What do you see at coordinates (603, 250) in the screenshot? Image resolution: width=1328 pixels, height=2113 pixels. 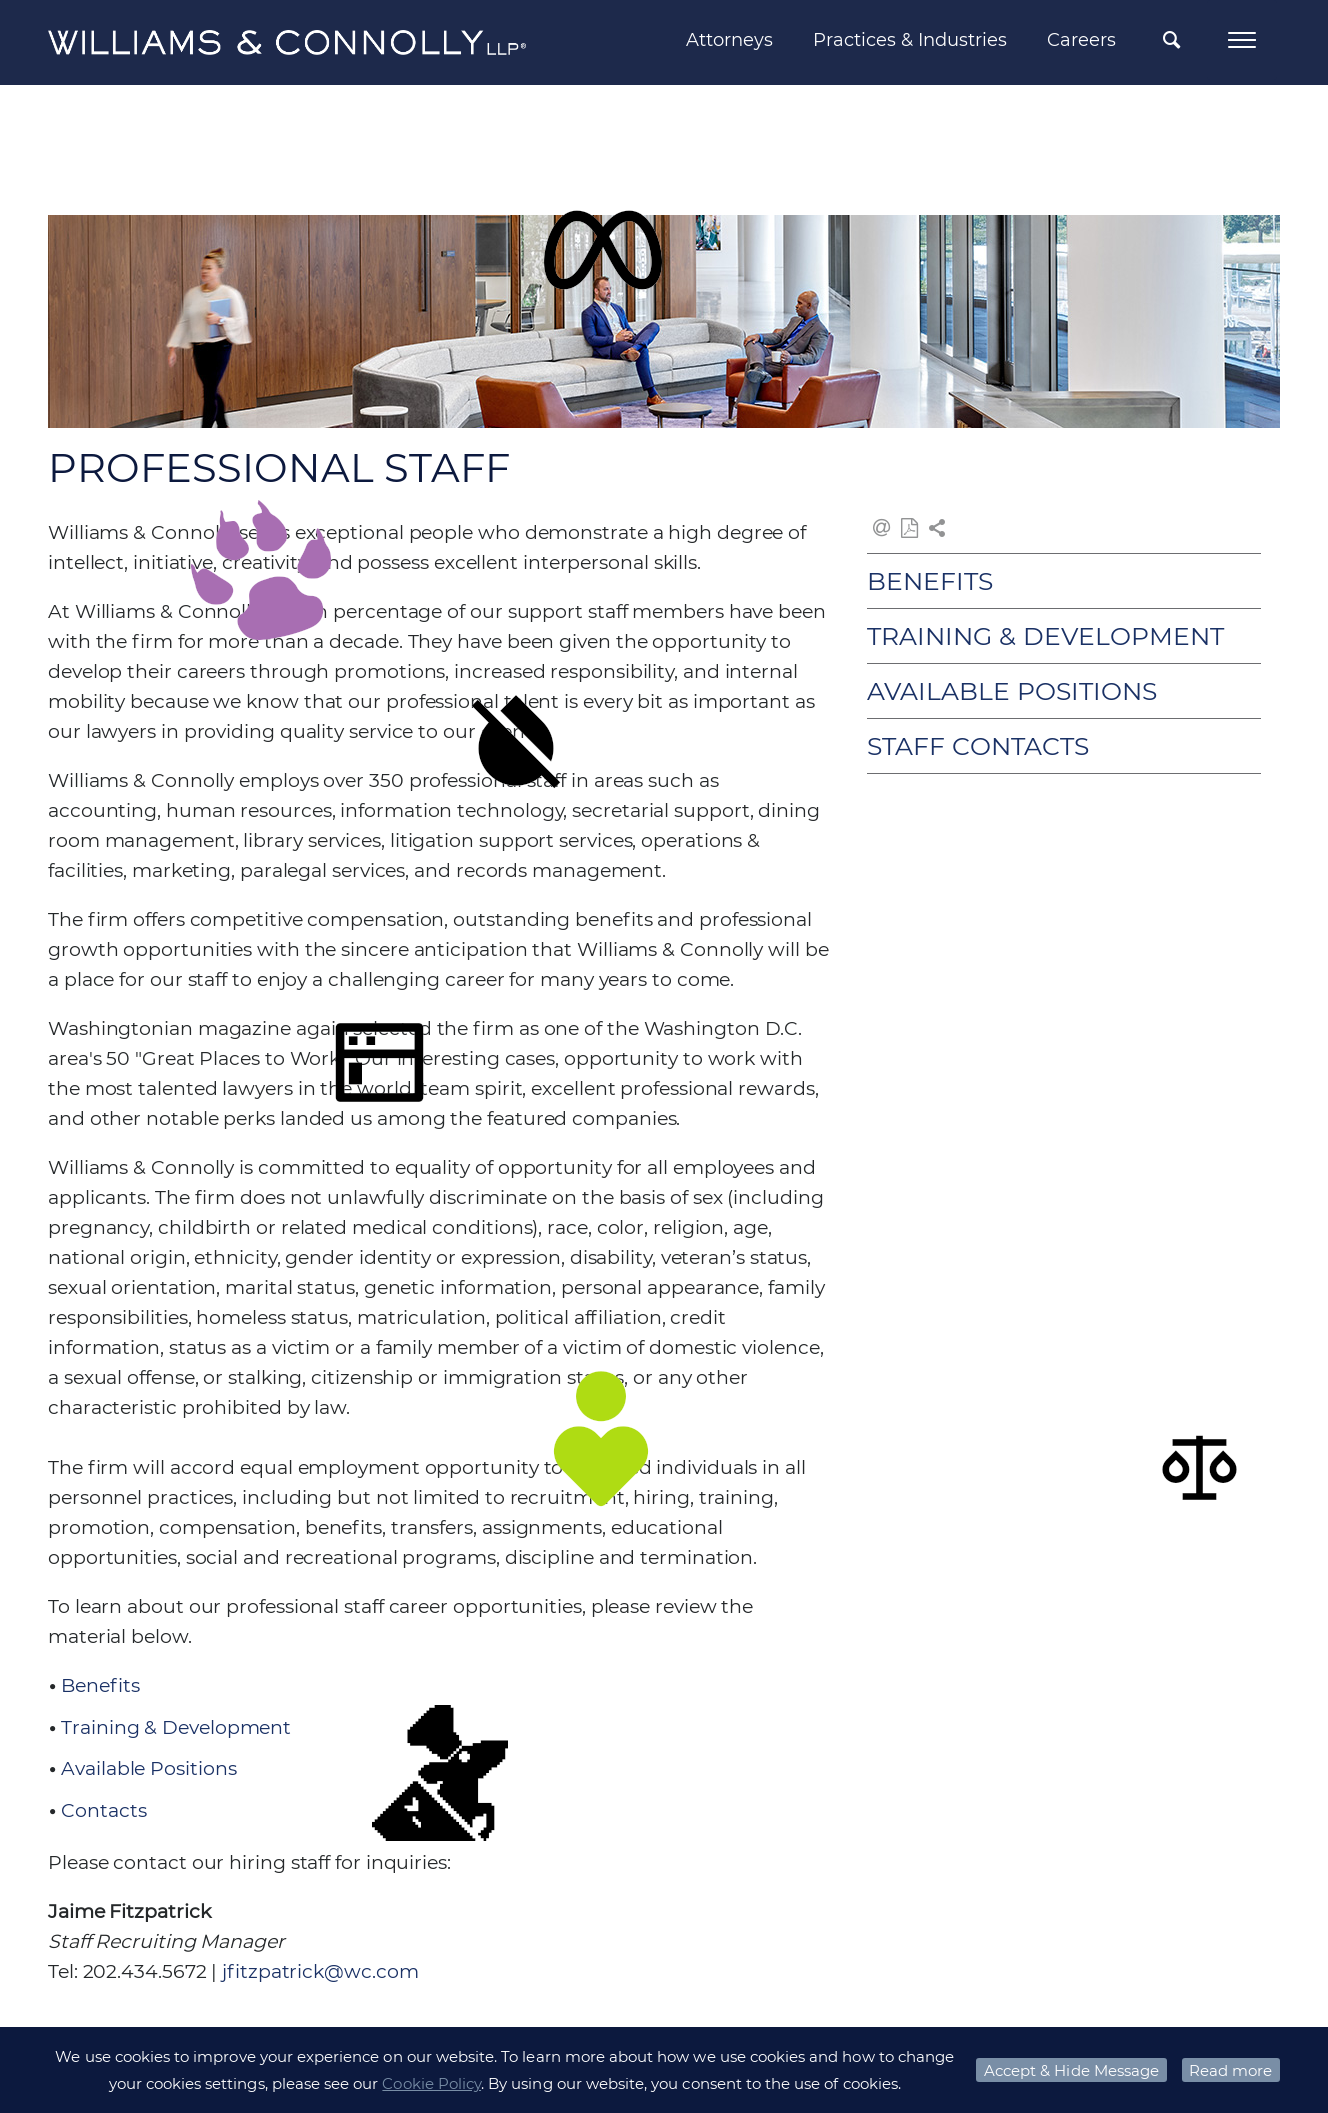 I see `Meta company logo` at bounding box center [603, 250].